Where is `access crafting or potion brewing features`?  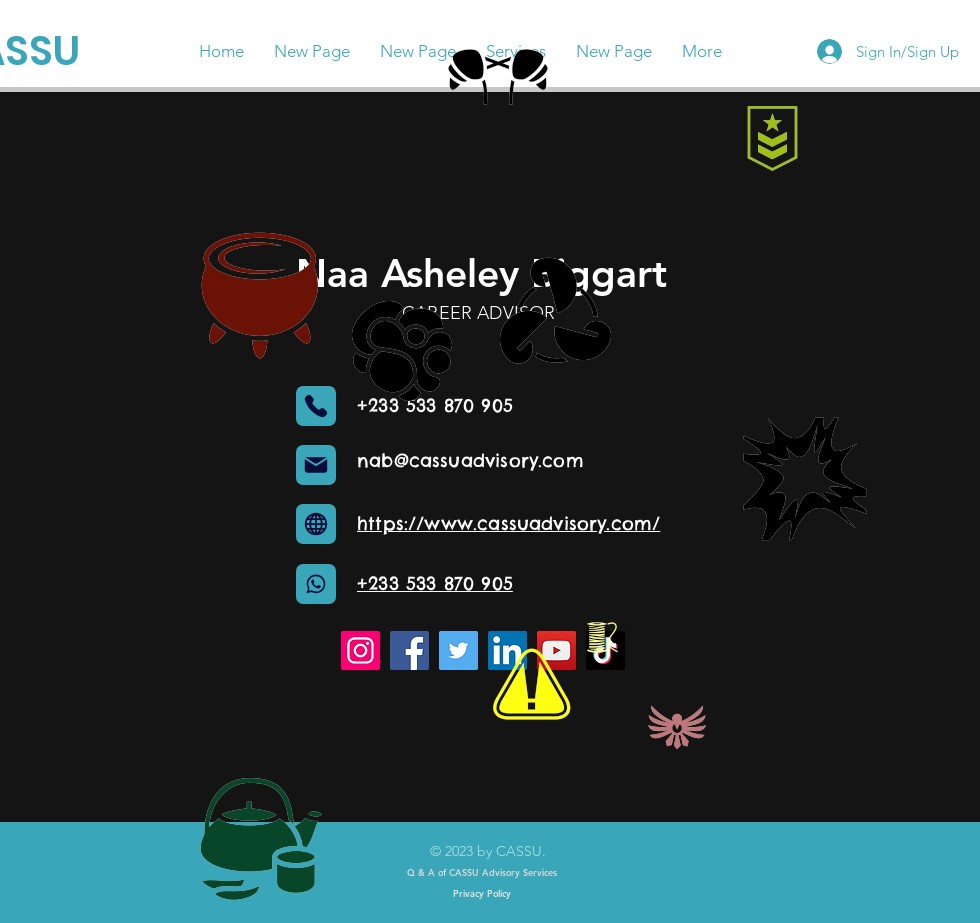 access crafting or potion brewing features is located at coordinates (259, 295).